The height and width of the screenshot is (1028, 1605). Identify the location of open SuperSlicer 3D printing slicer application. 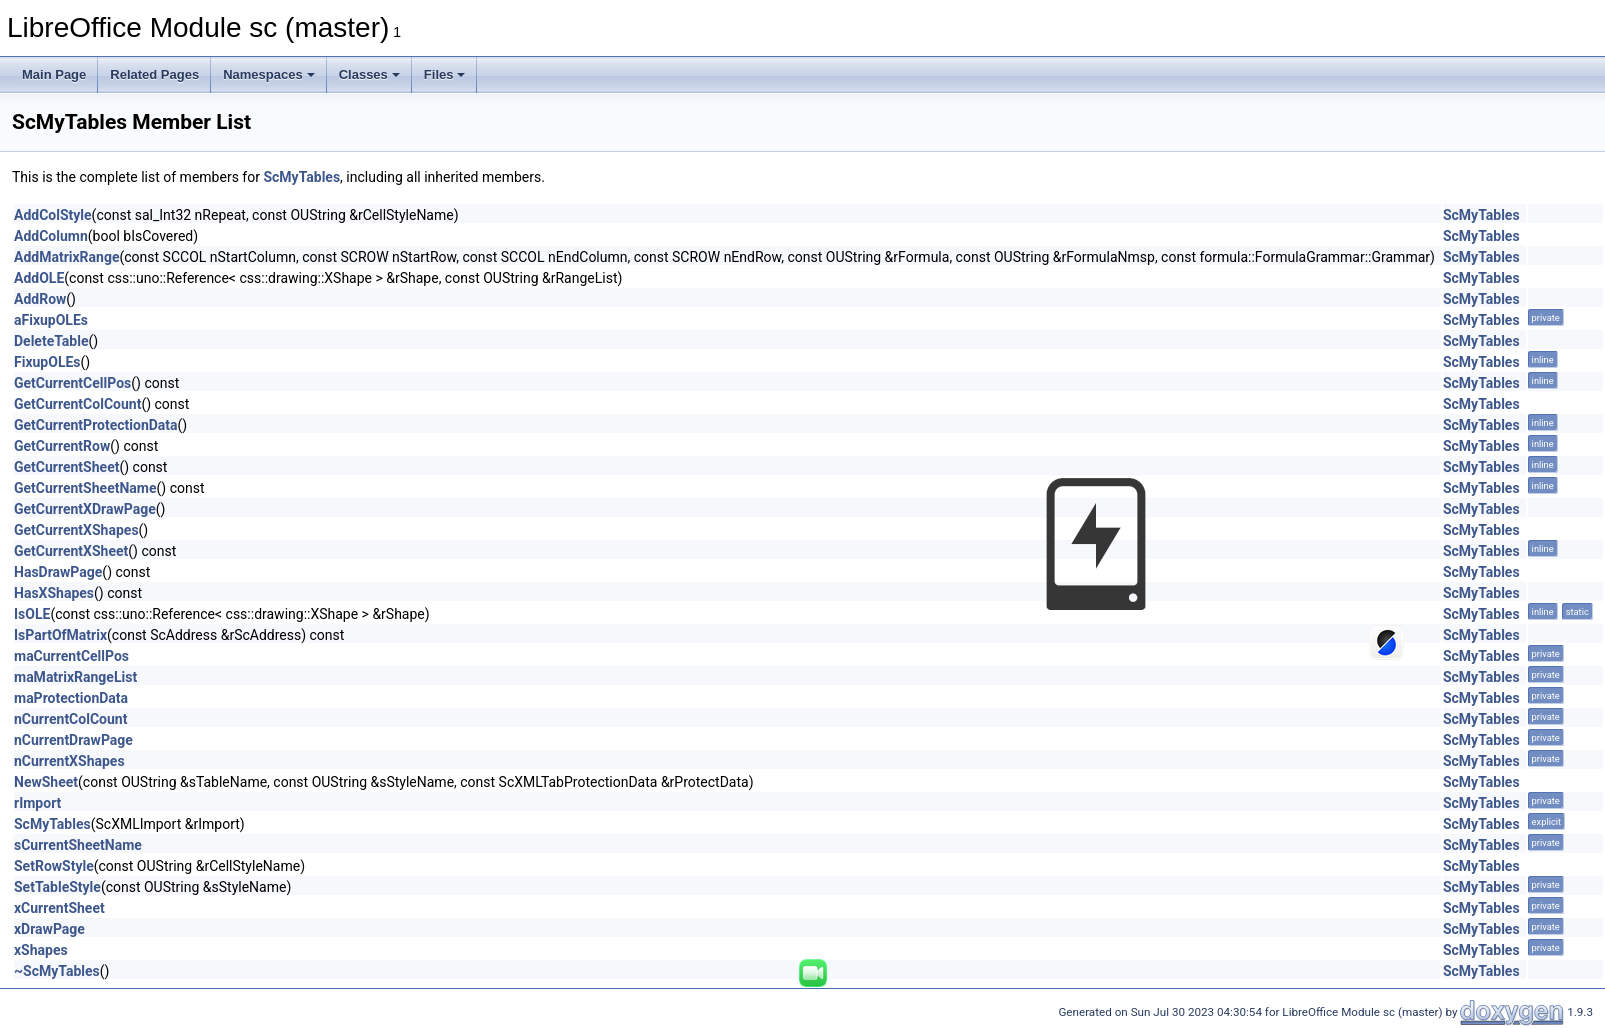
(1386, 642).